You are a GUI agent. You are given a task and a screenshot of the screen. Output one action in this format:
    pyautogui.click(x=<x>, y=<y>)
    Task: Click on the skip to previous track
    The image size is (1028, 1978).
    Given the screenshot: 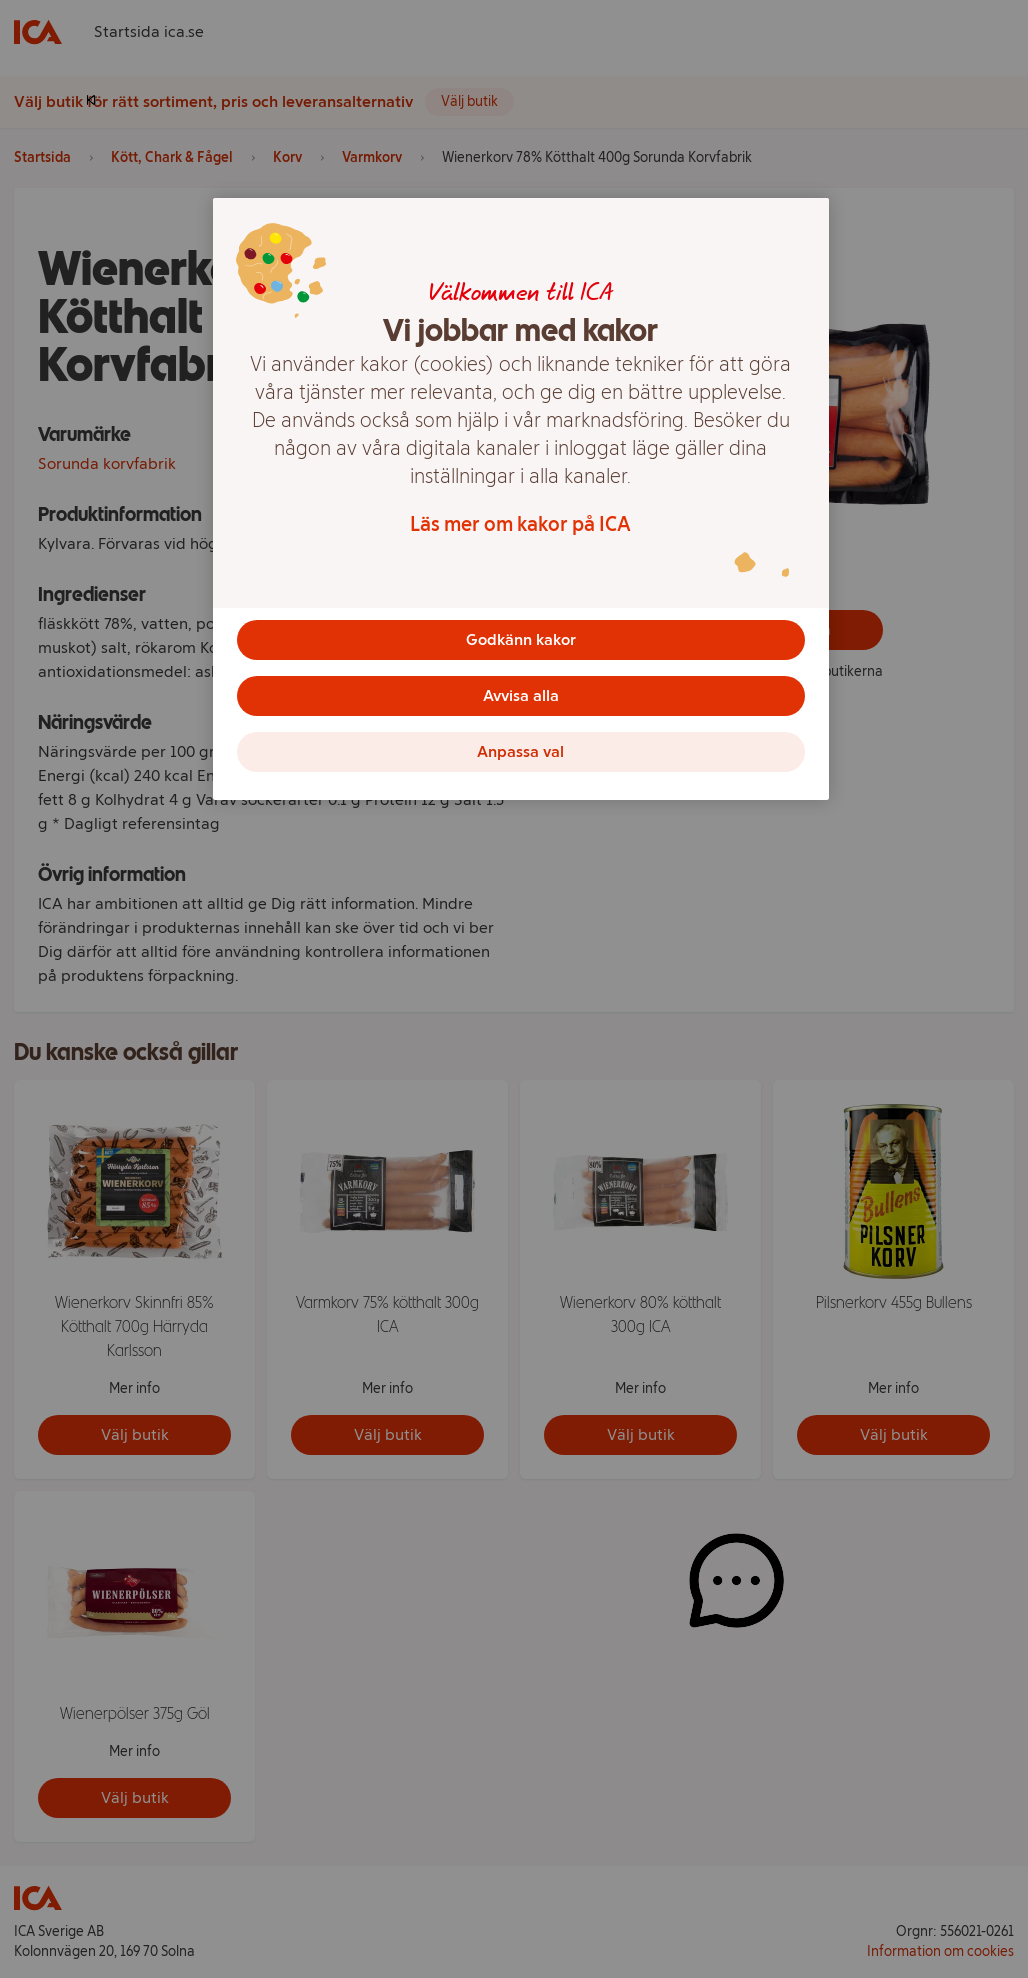 What is the action you would take?
    pyautogui.click(x=91, y=100)
    